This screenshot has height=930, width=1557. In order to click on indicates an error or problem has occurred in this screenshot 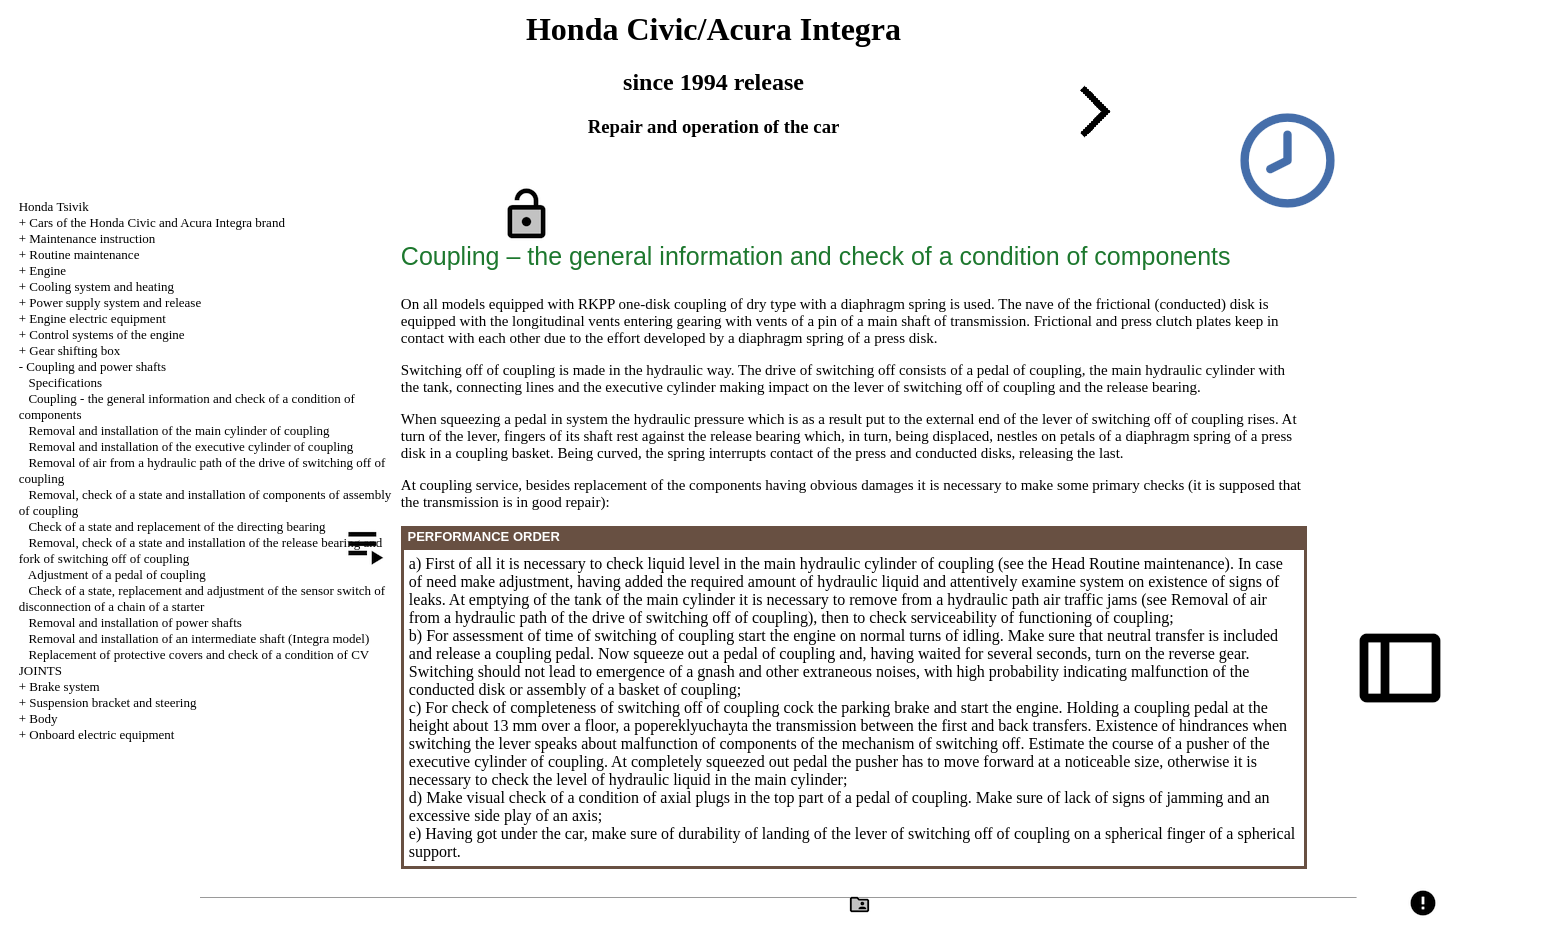, I will do `click(1423, 903)`.